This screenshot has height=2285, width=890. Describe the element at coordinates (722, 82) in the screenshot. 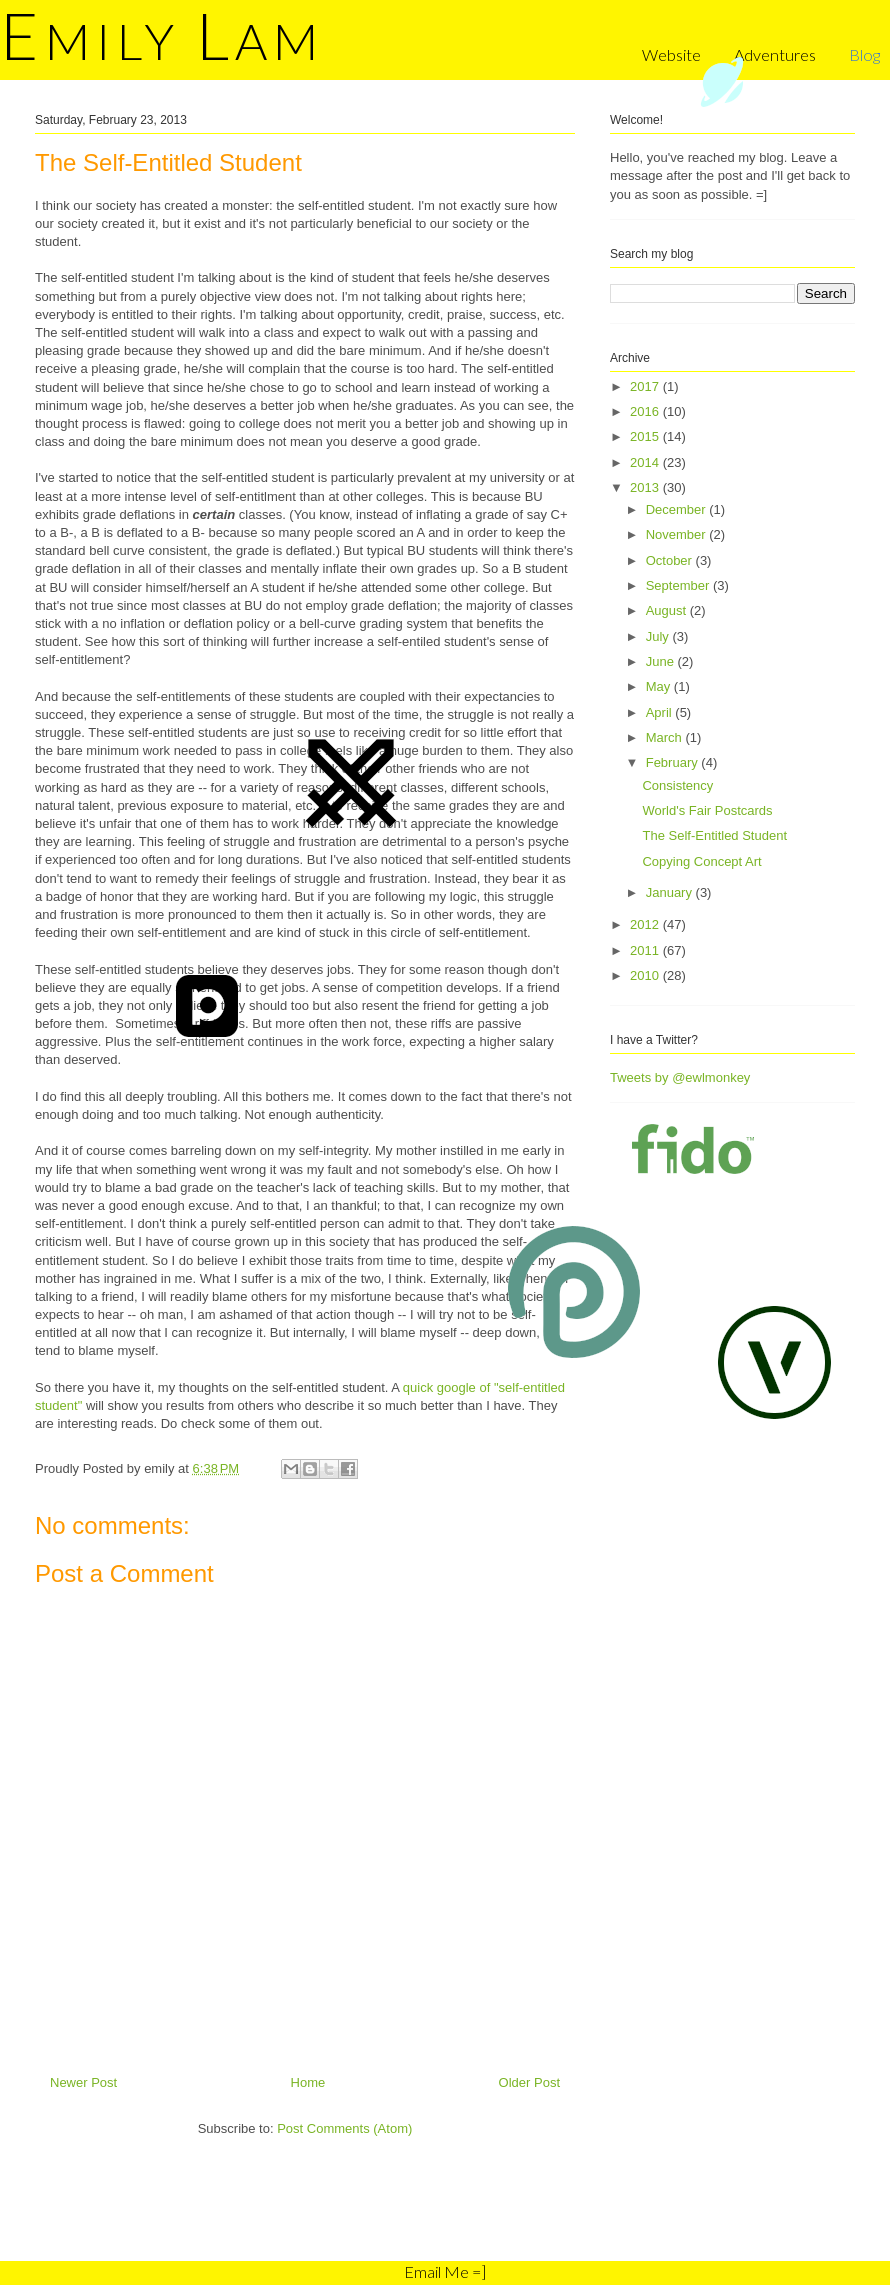

I see `visit instatus website or service` at that location.